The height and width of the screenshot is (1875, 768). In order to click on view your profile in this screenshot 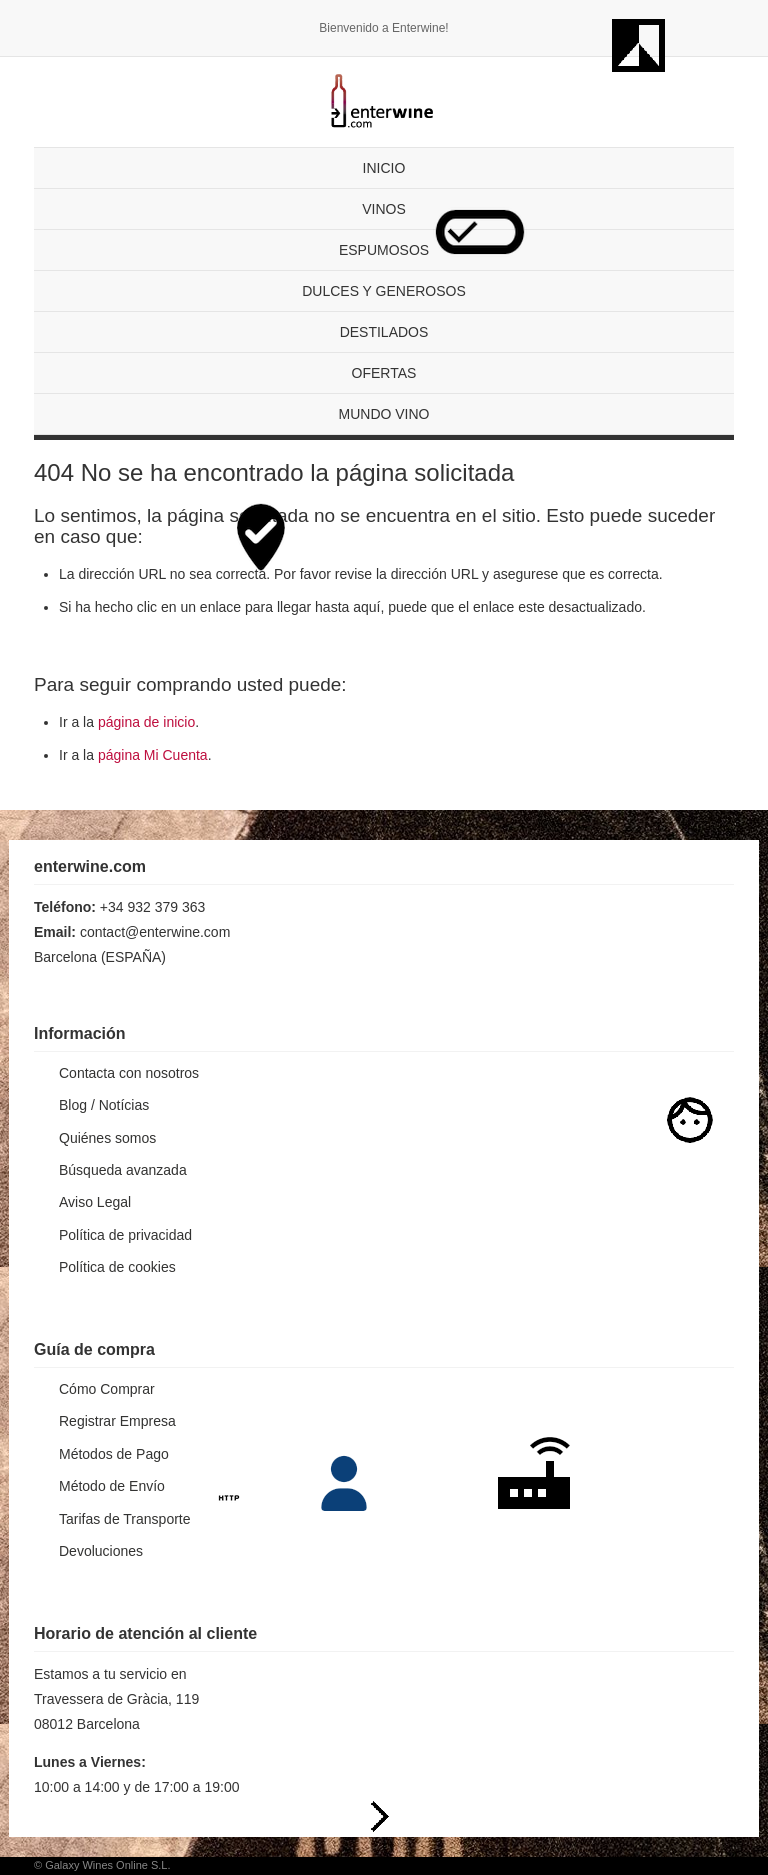, I will do `click(344, 1483)`.